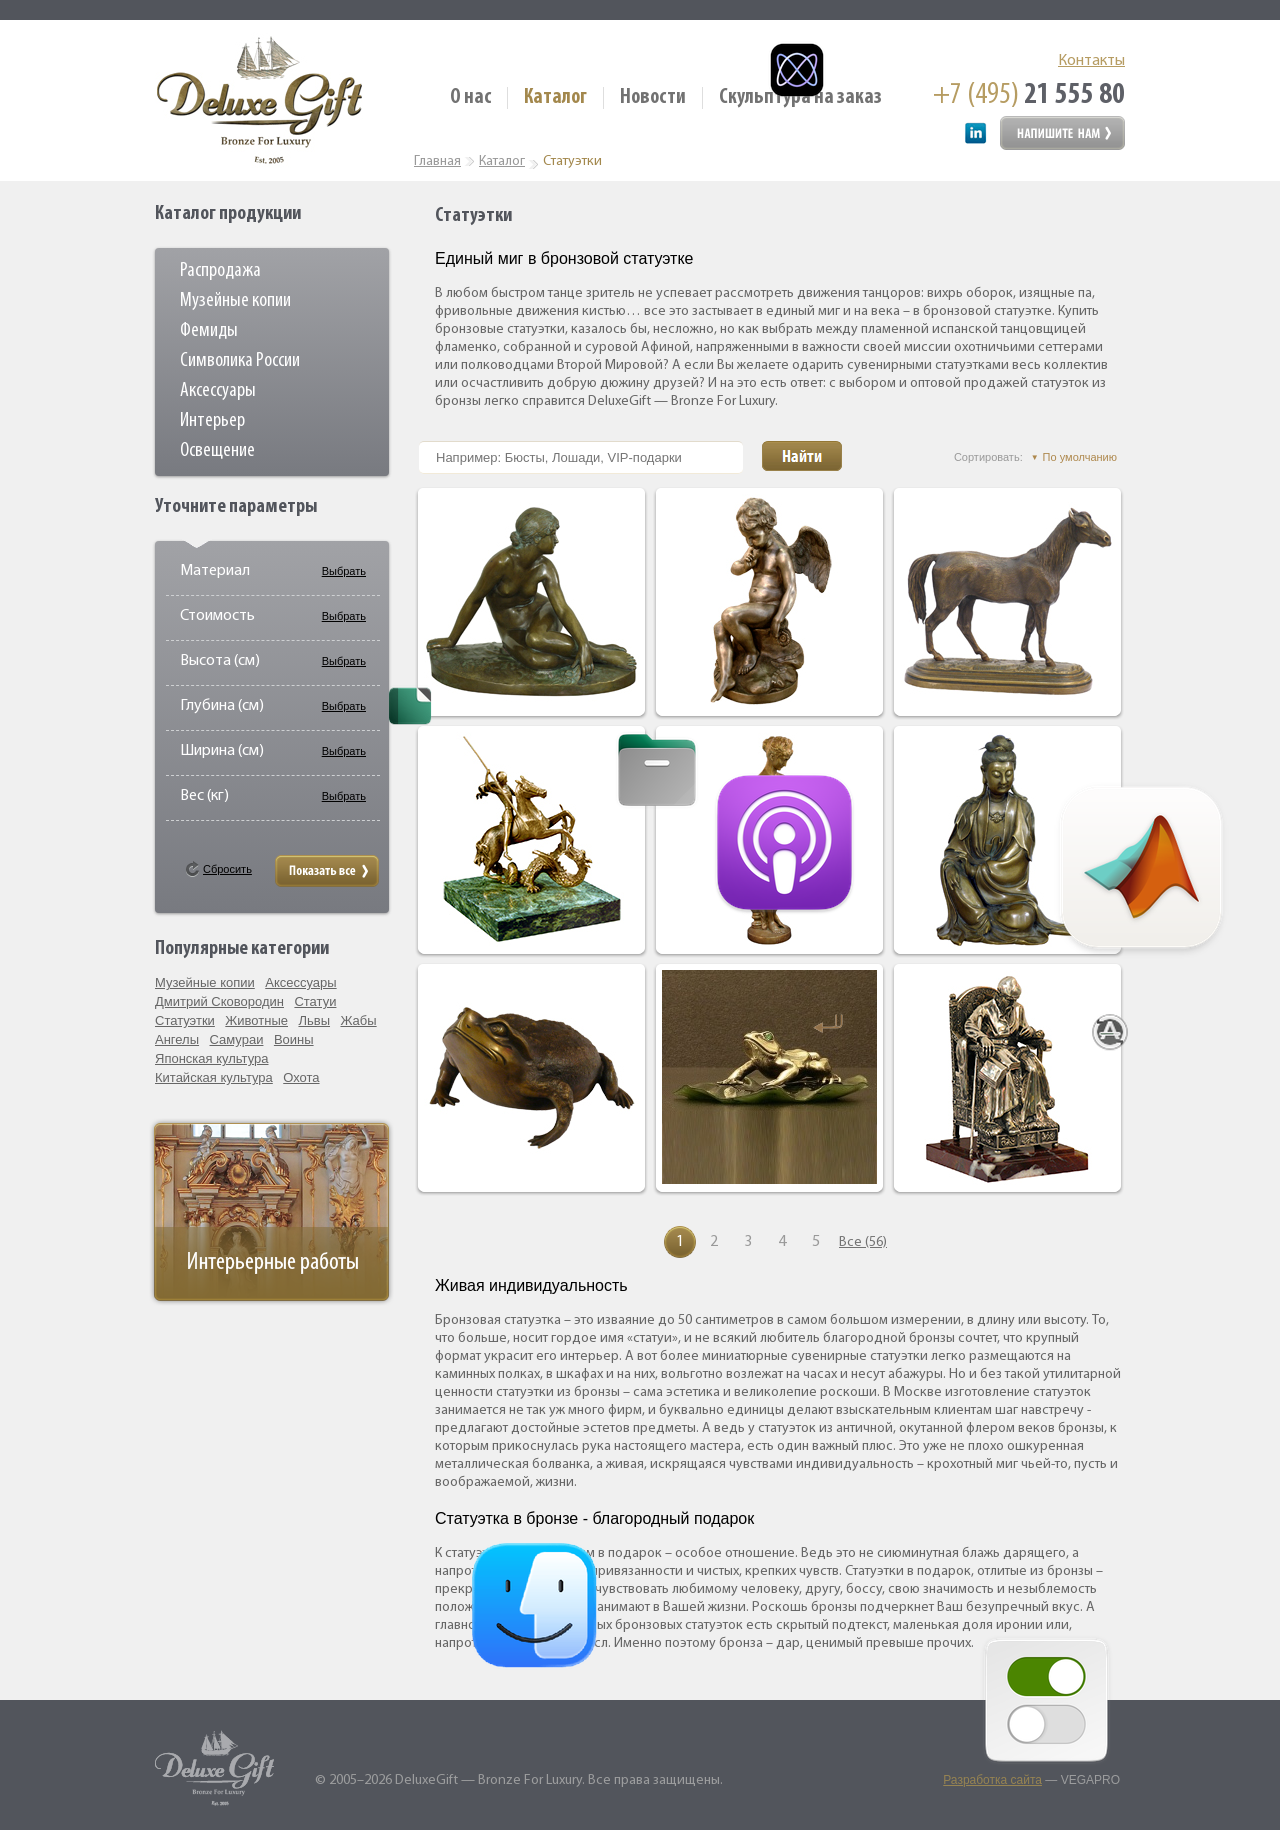 The image size is (1280, 1830). Describe the element at coordinates (657, 770) in the screenshot. I see `open the file manager application` at that location.